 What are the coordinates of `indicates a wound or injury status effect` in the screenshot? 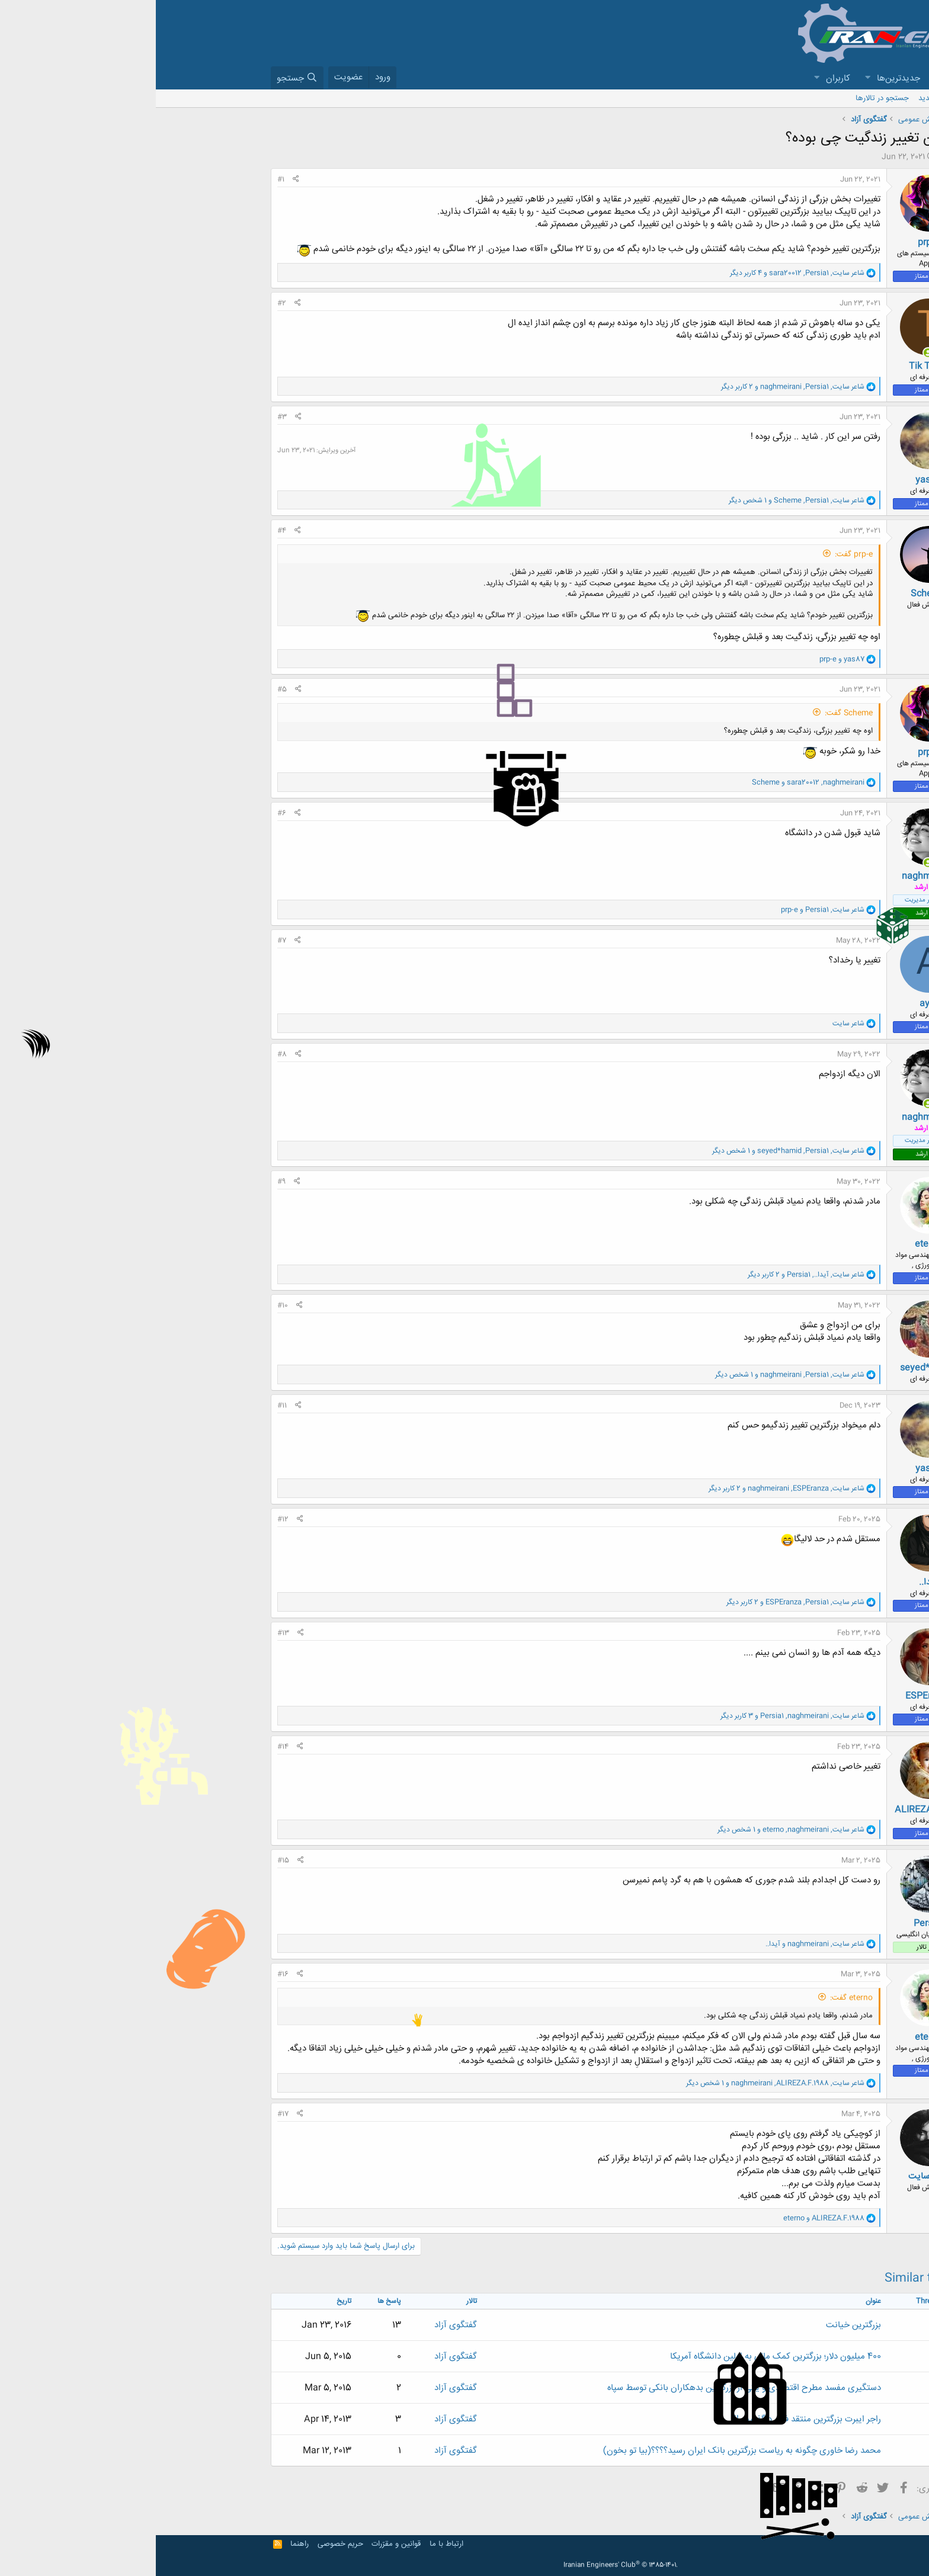 It's located at (36, 1044).